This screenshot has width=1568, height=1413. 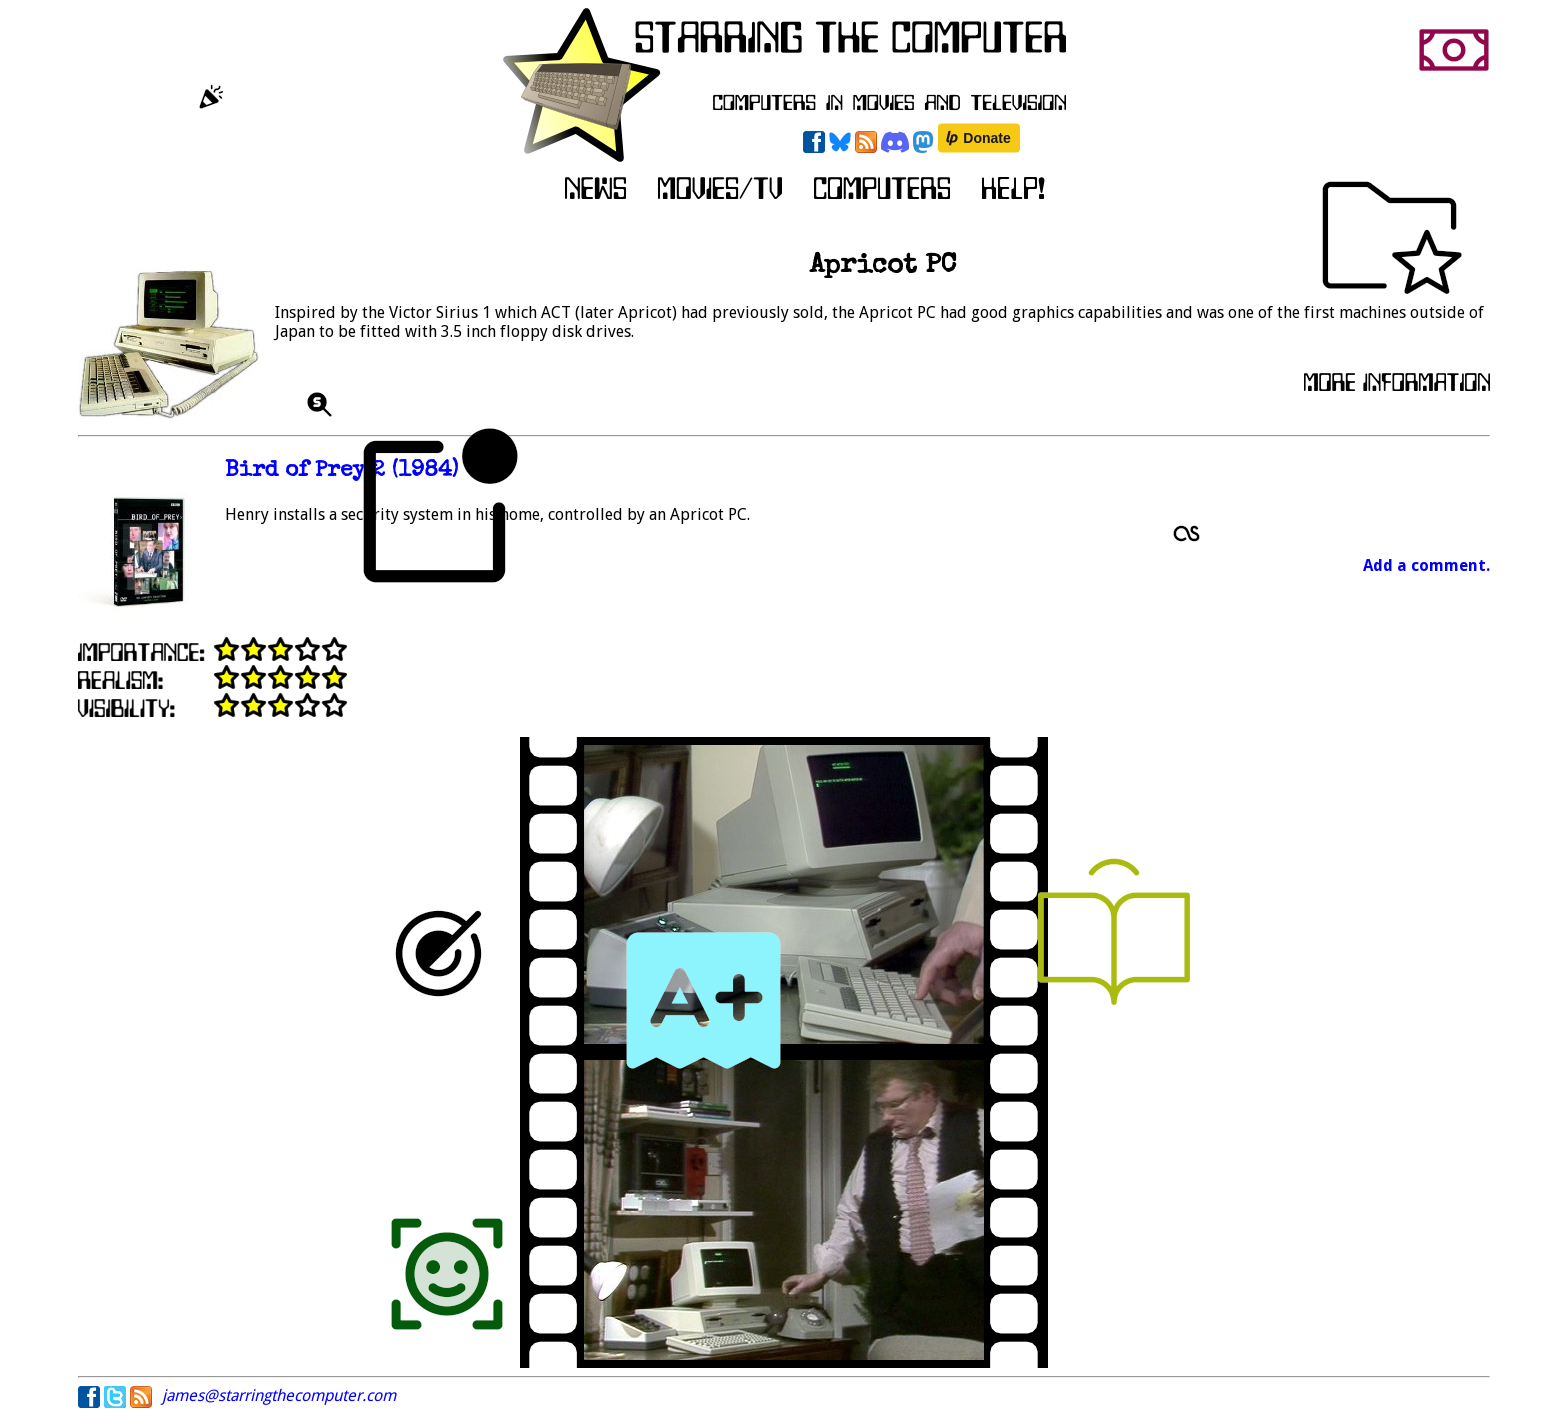 I want to click on indicates new notifications or alerts, so click(x=437, y=508).